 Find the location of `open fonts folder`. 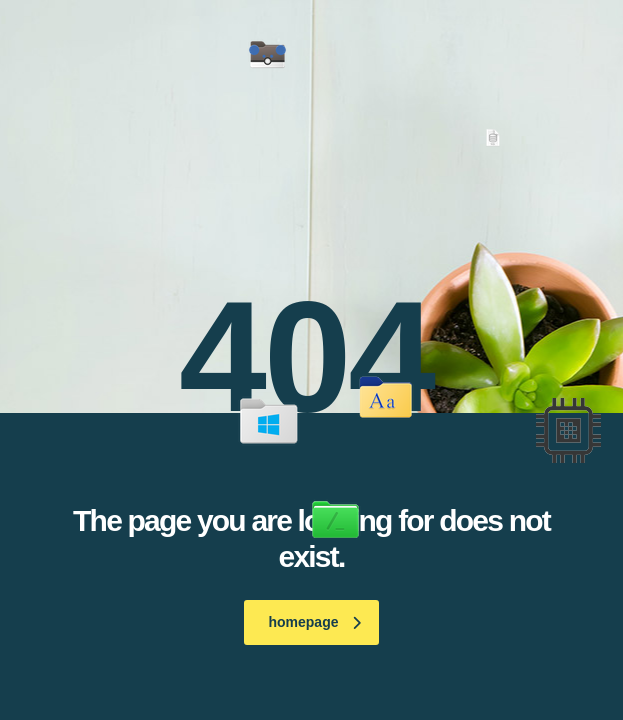

open fonts folder is located at coordinates (385, 398).